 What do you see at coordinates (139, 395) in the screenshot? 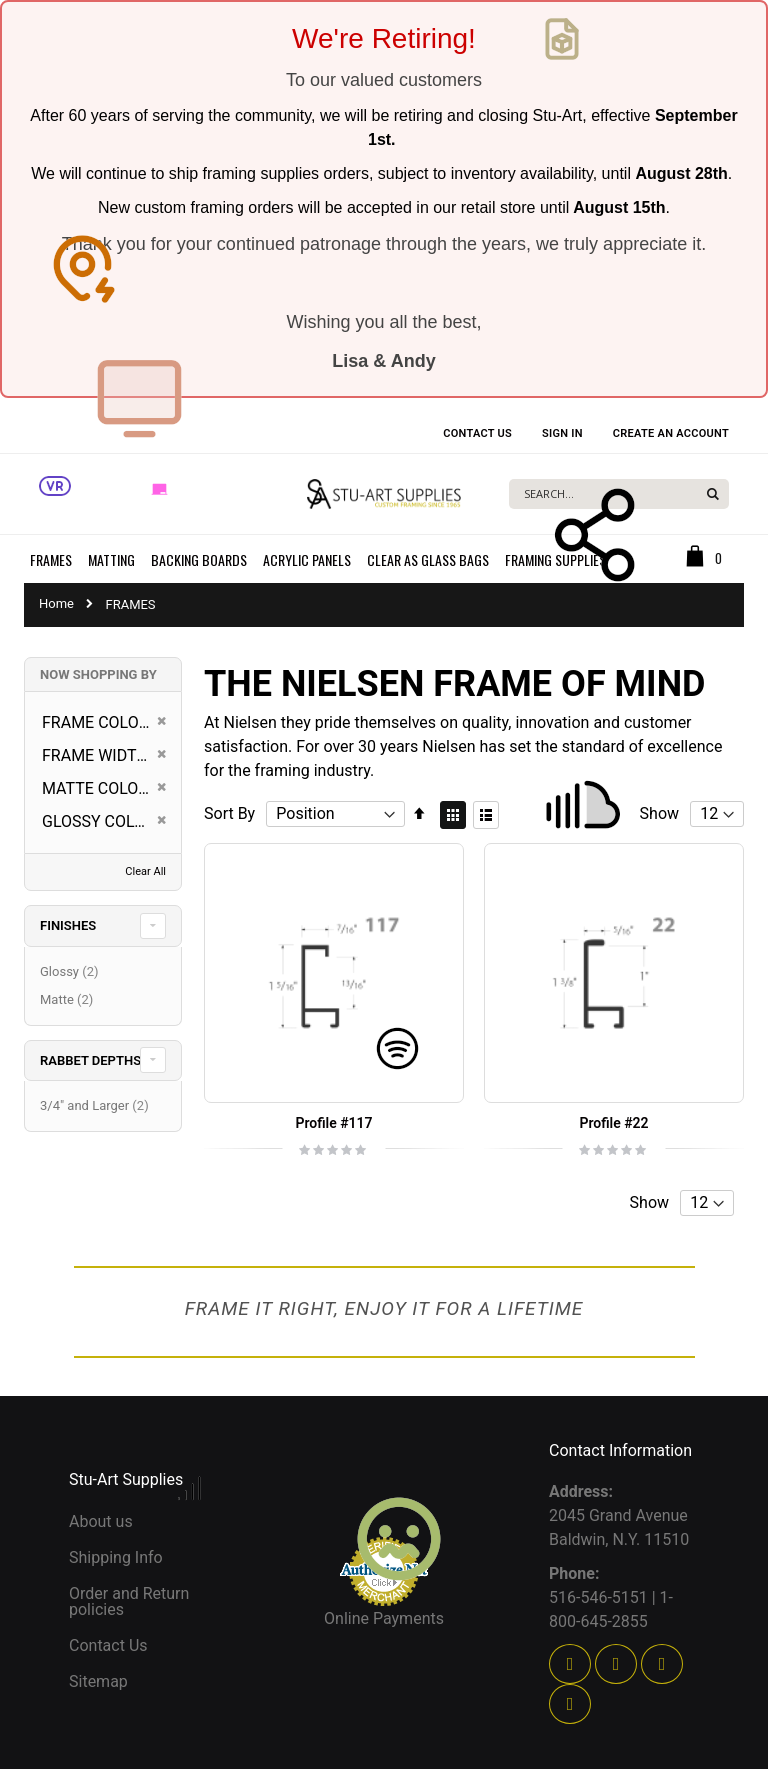
I see `view on desktop display` at bounding box center [139, 395].